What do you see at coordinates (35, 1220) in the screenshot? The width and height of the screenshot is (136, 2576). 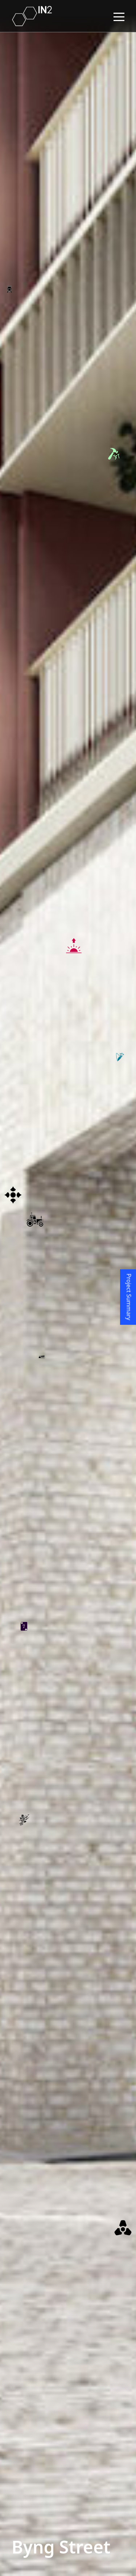 I see `access farming or agricultural features` at bounding box center [35, 1220].